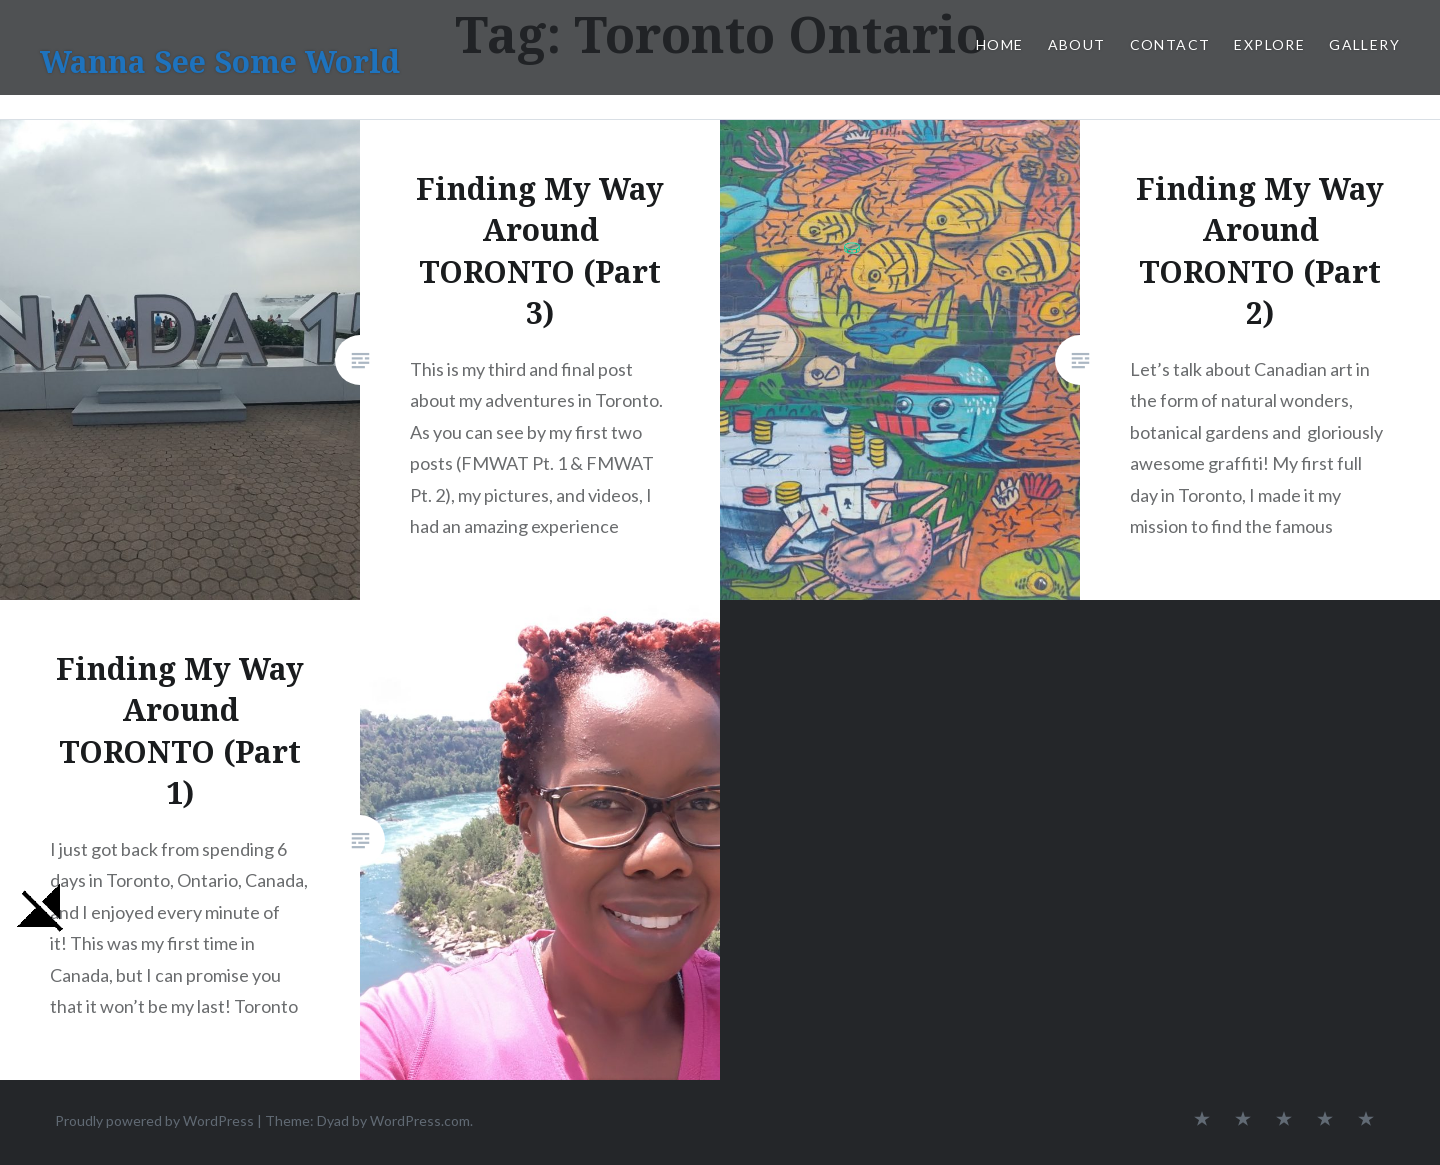  I want to click on indicates no cellular signal or network connection, so click(40, 907).